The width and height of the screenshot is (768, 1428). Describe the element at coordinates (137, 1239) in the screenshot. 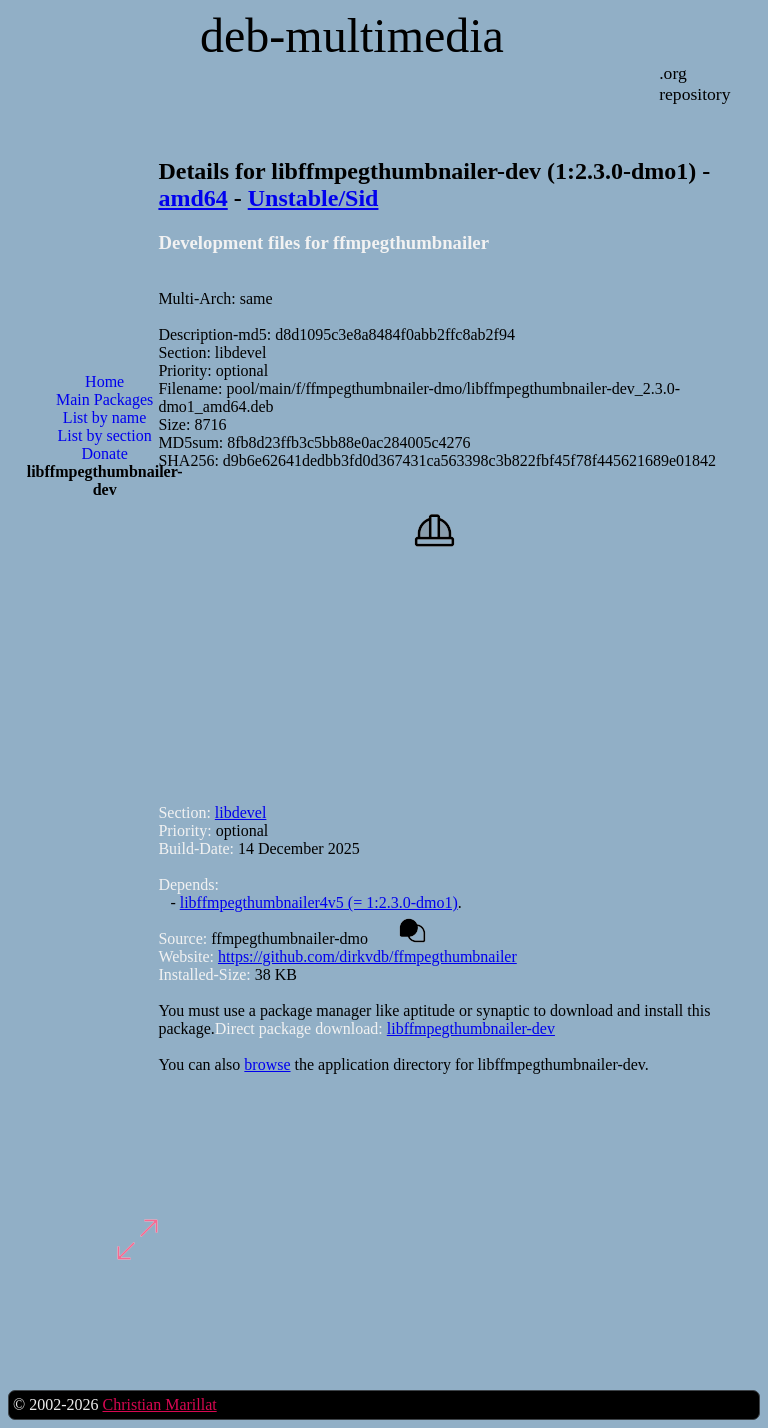

I see `expand to full screen` at that location.